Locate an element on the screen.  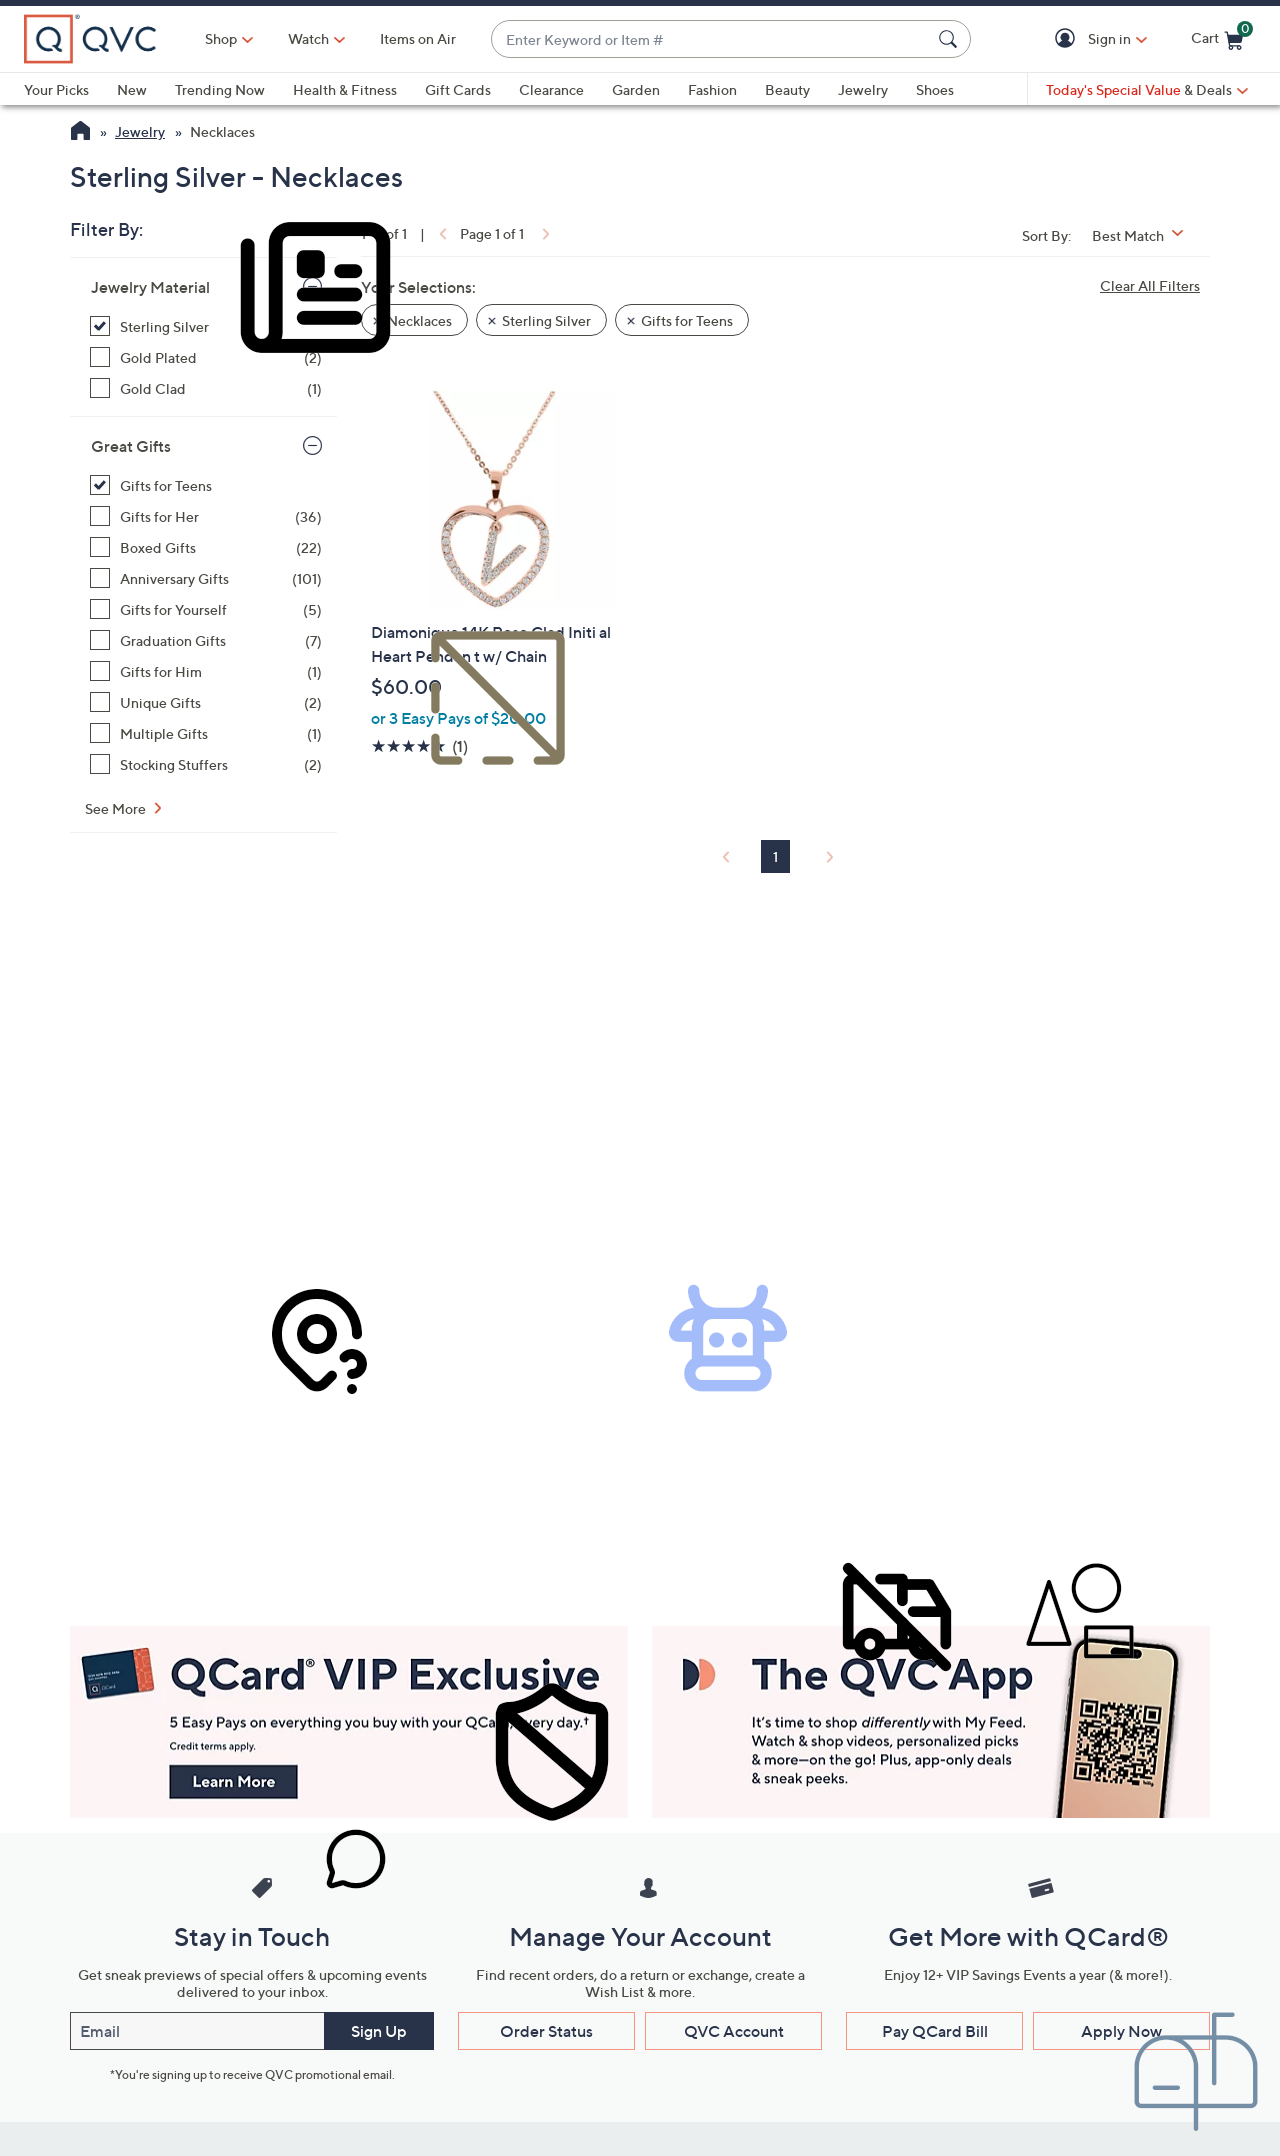
delivery unavailable is located at coordinates (897, 1617).